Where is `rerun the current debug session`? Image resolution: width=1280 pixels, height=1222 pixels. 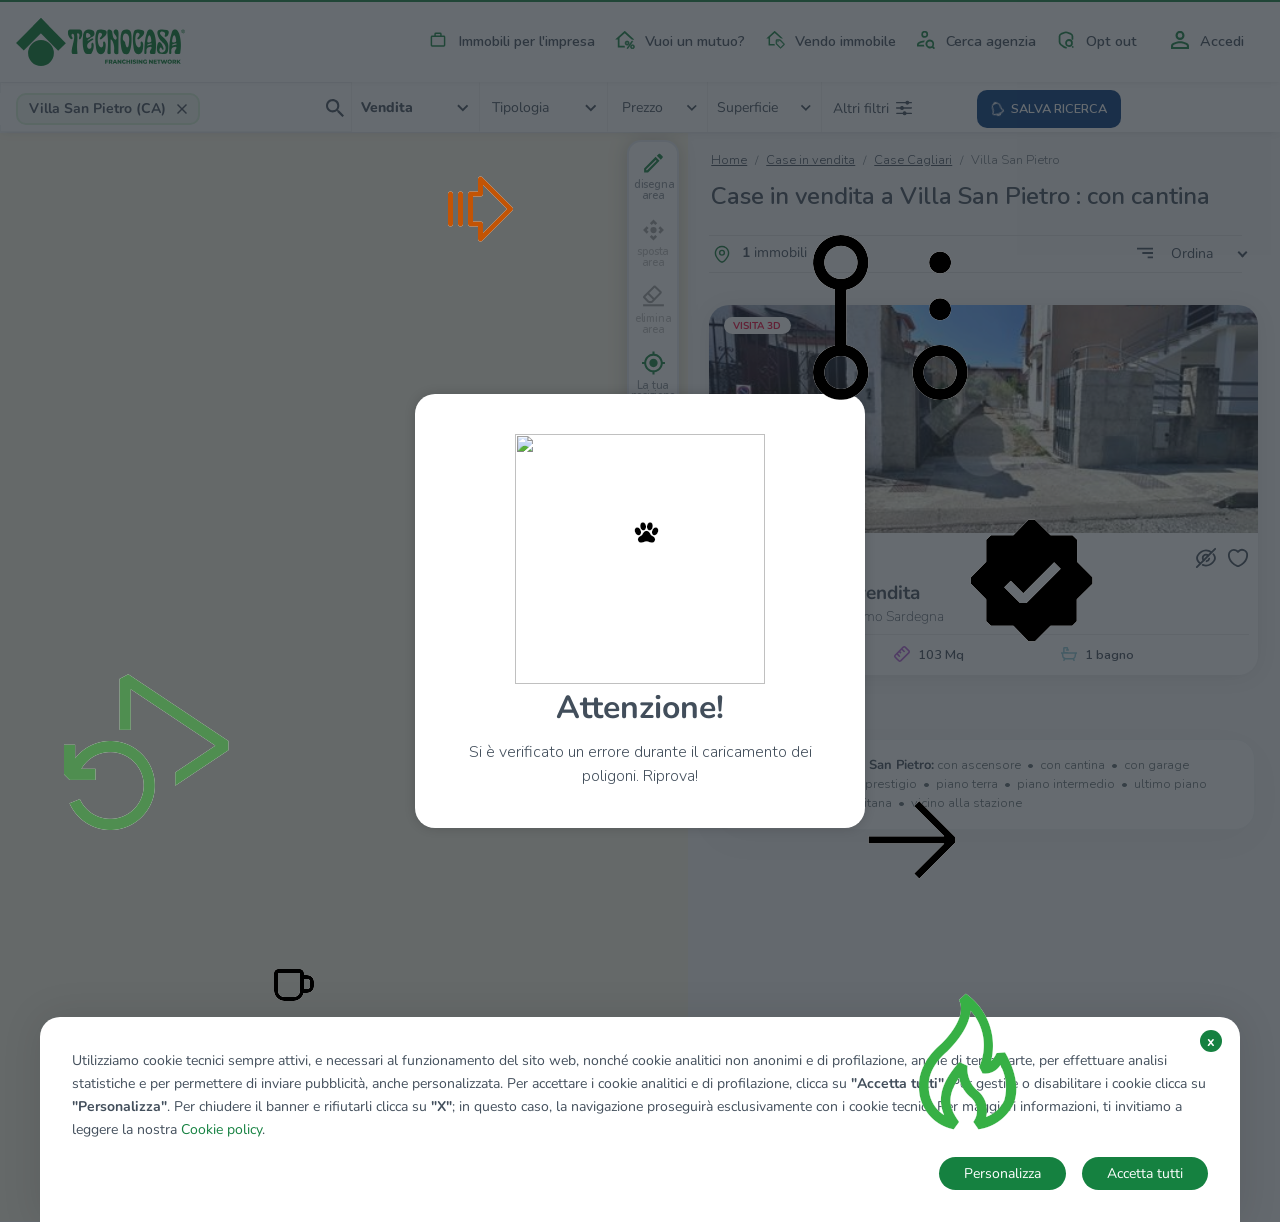 rerun the current debug session is located at coordinates (153, 741).